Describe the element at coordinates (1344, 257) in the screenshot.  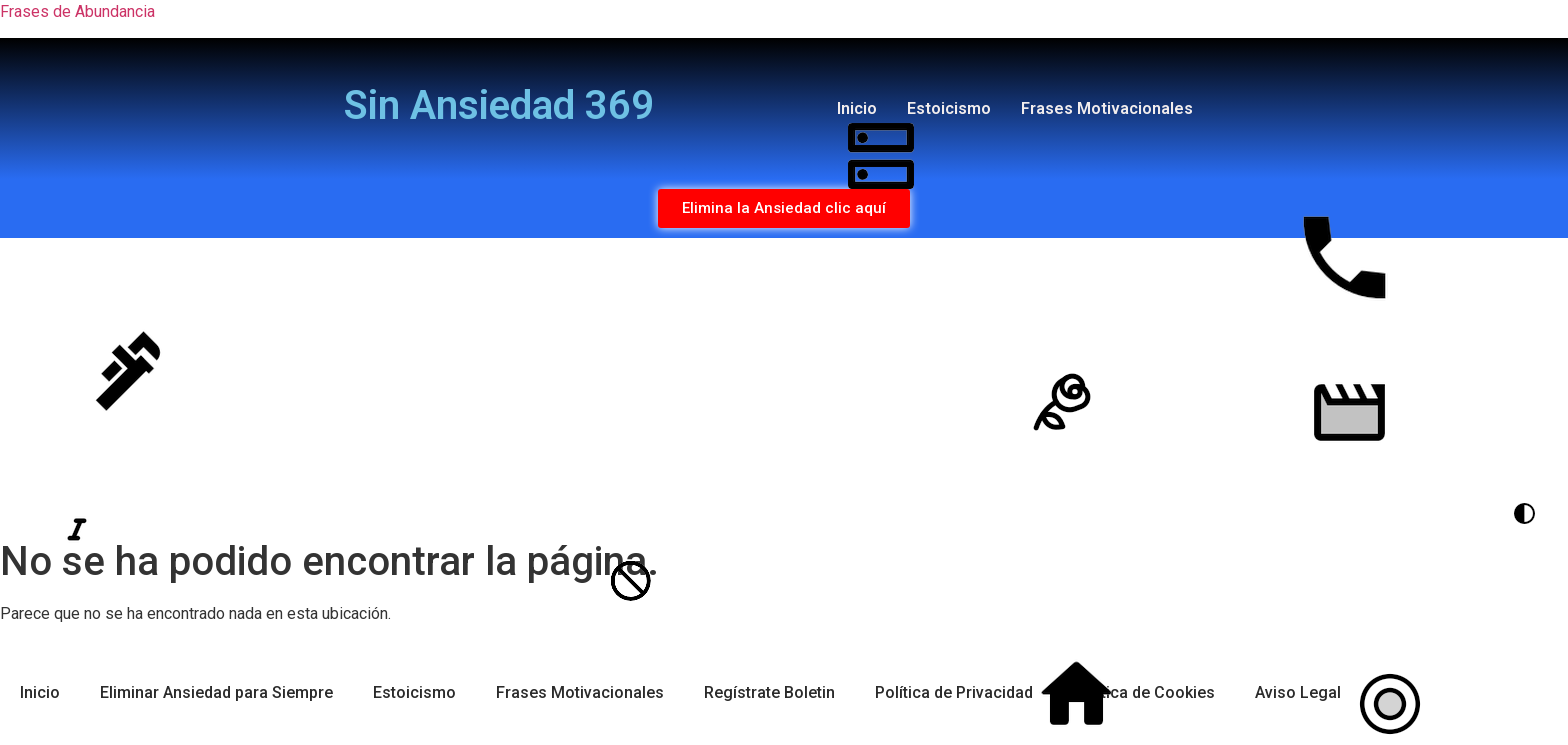
I see `make a phone call` at that location.